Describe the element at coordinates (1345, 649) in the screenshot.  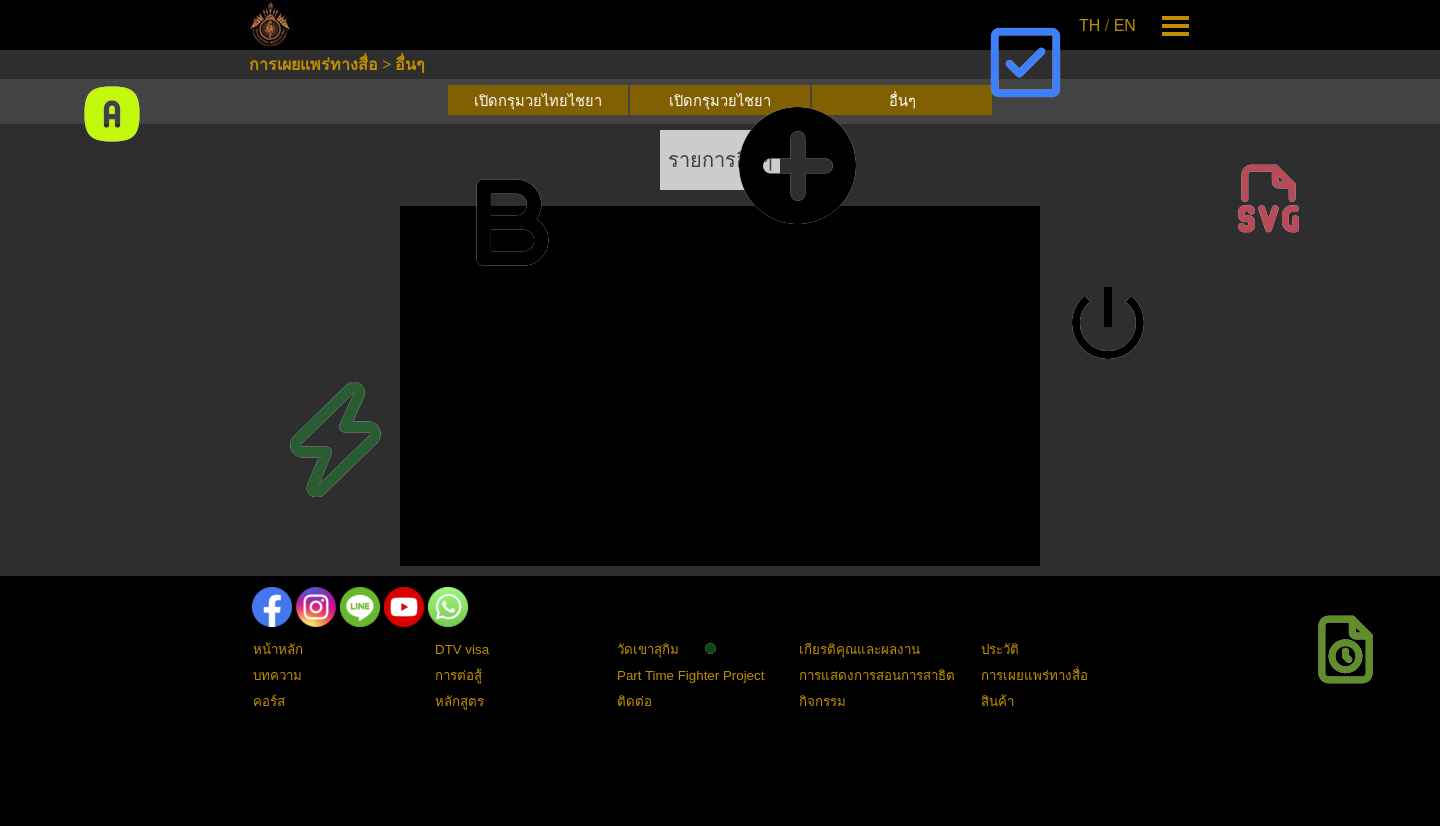
I see `view file history or recent changes` at that location.